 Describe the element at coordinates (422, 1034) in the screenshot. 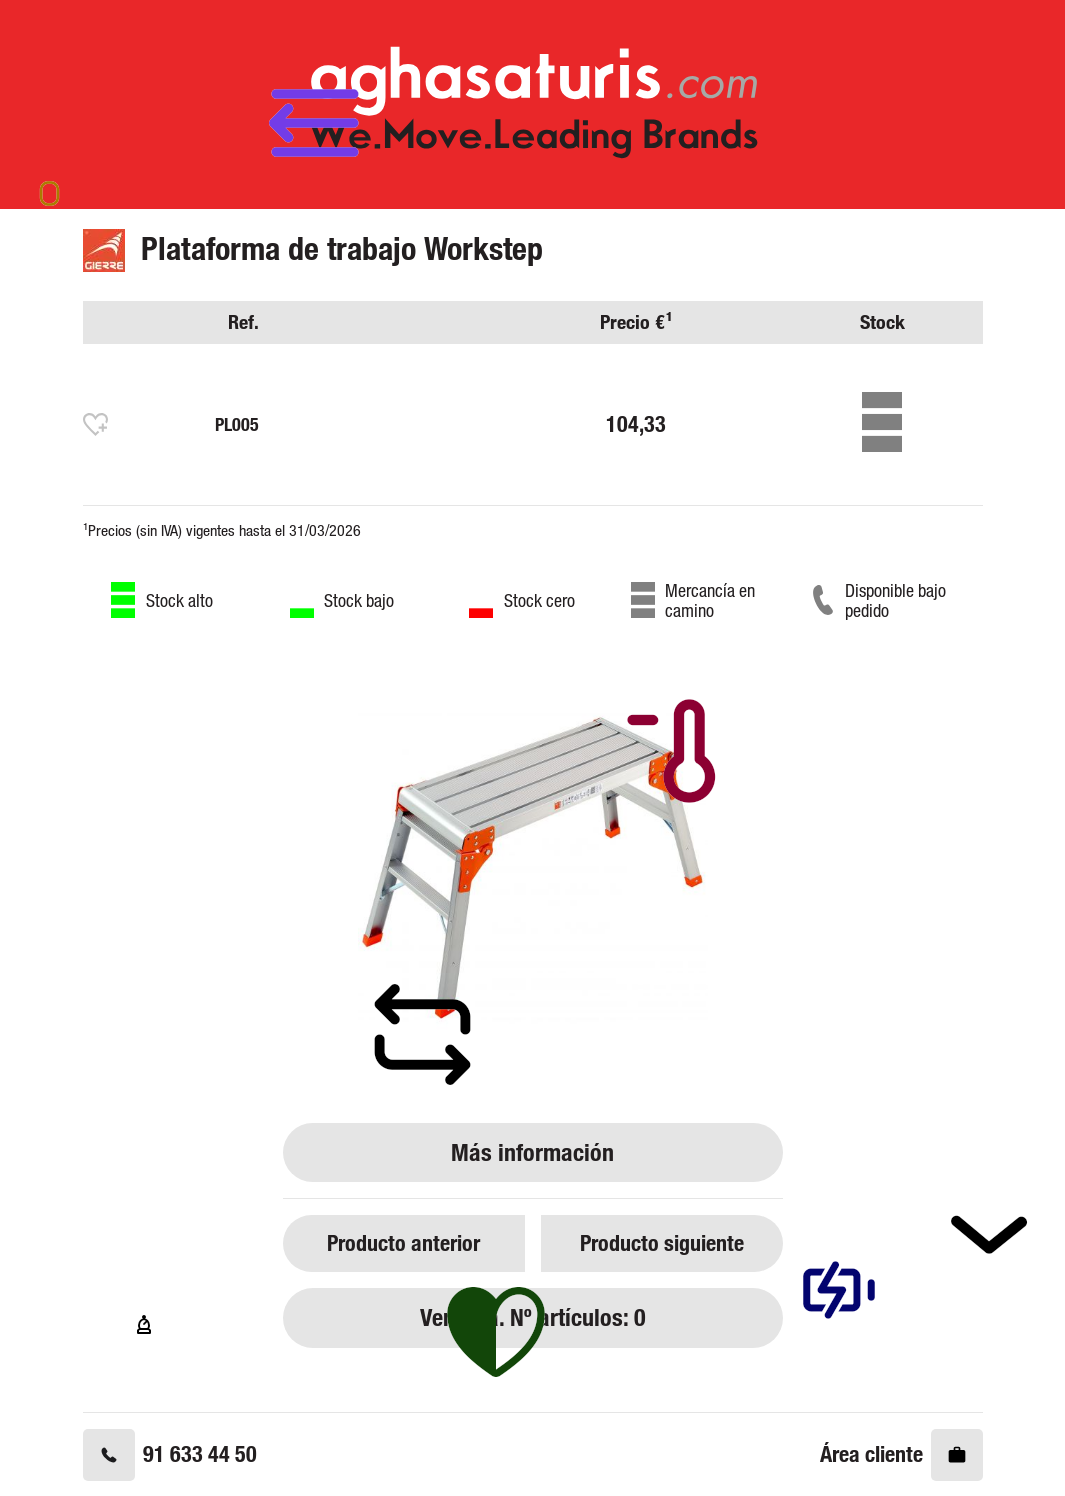

I see `enable repeat mode for media playback` at that location.